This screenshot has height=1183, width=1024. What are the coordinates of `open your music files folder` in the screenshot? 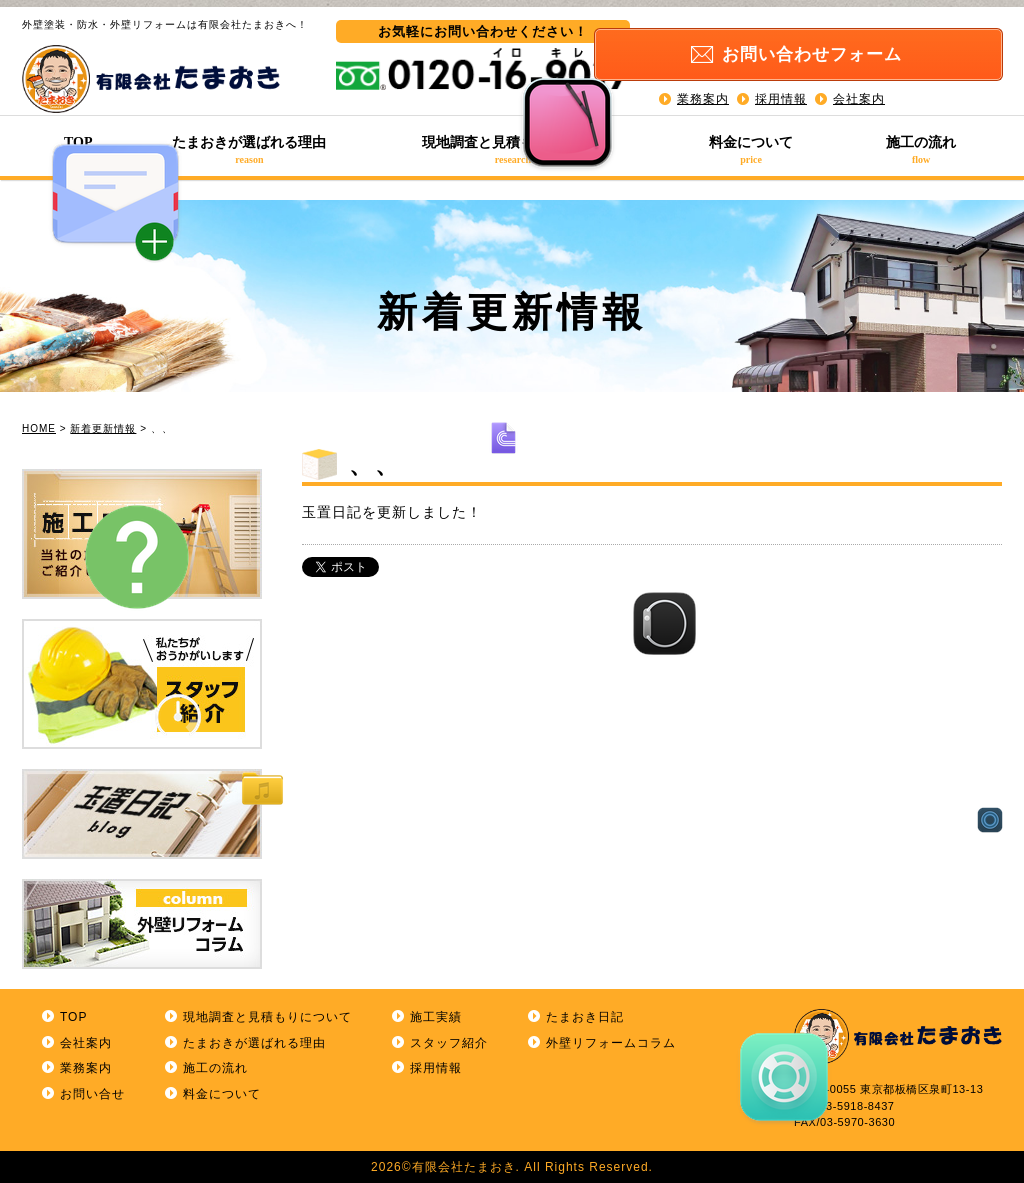 It's located at (262, 788).